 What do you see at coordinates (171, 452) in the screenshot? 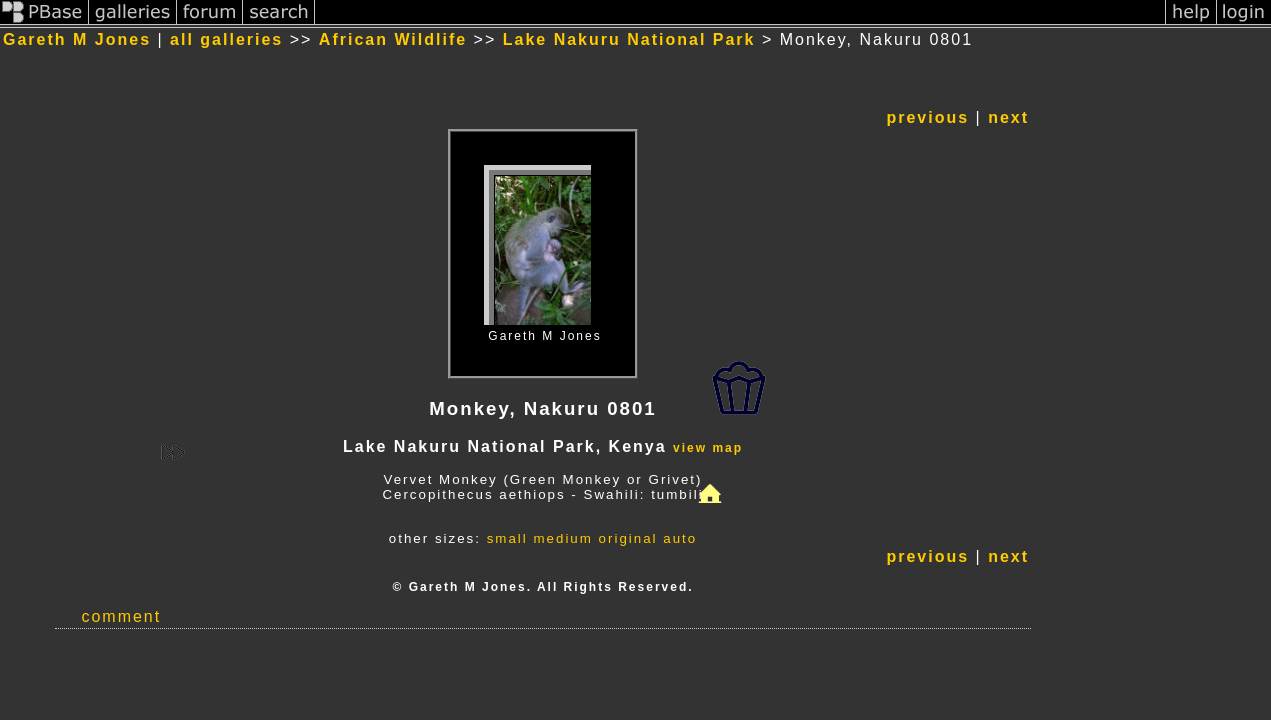
I see `fast-forward through media content` at bounding box center [171, 452].